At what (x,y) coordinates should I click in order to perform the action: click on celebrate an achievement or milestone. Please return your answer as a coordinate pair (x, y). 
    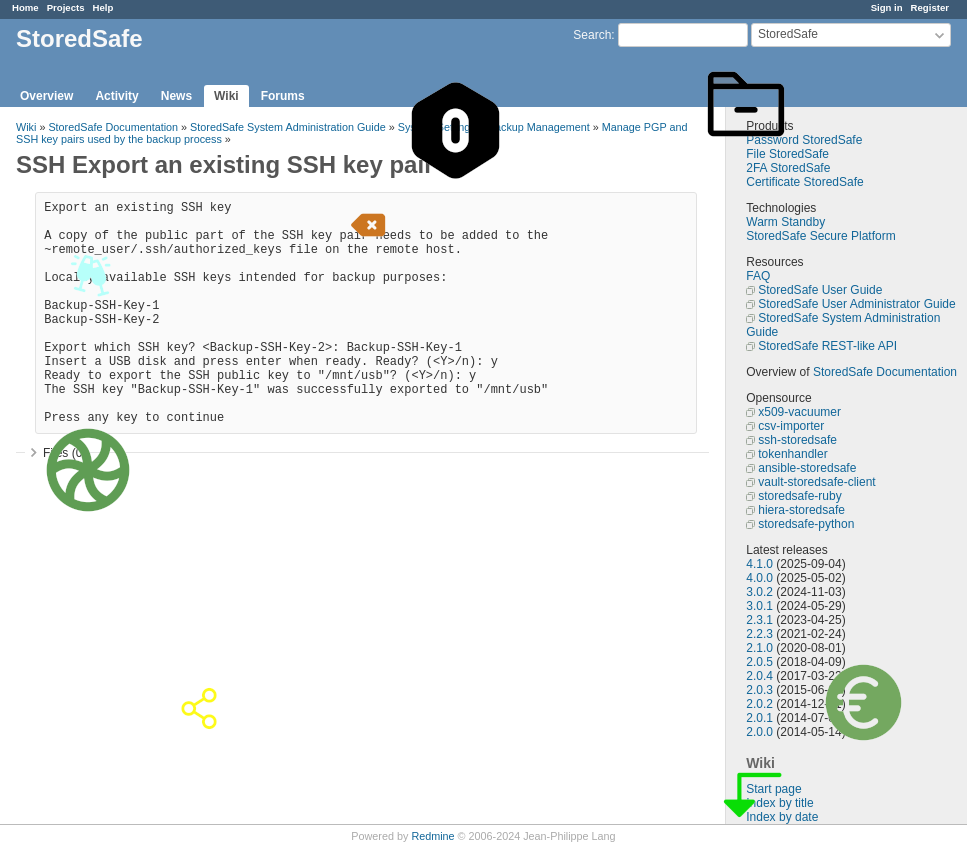
    Looking at the image, I should click on (91, 275).